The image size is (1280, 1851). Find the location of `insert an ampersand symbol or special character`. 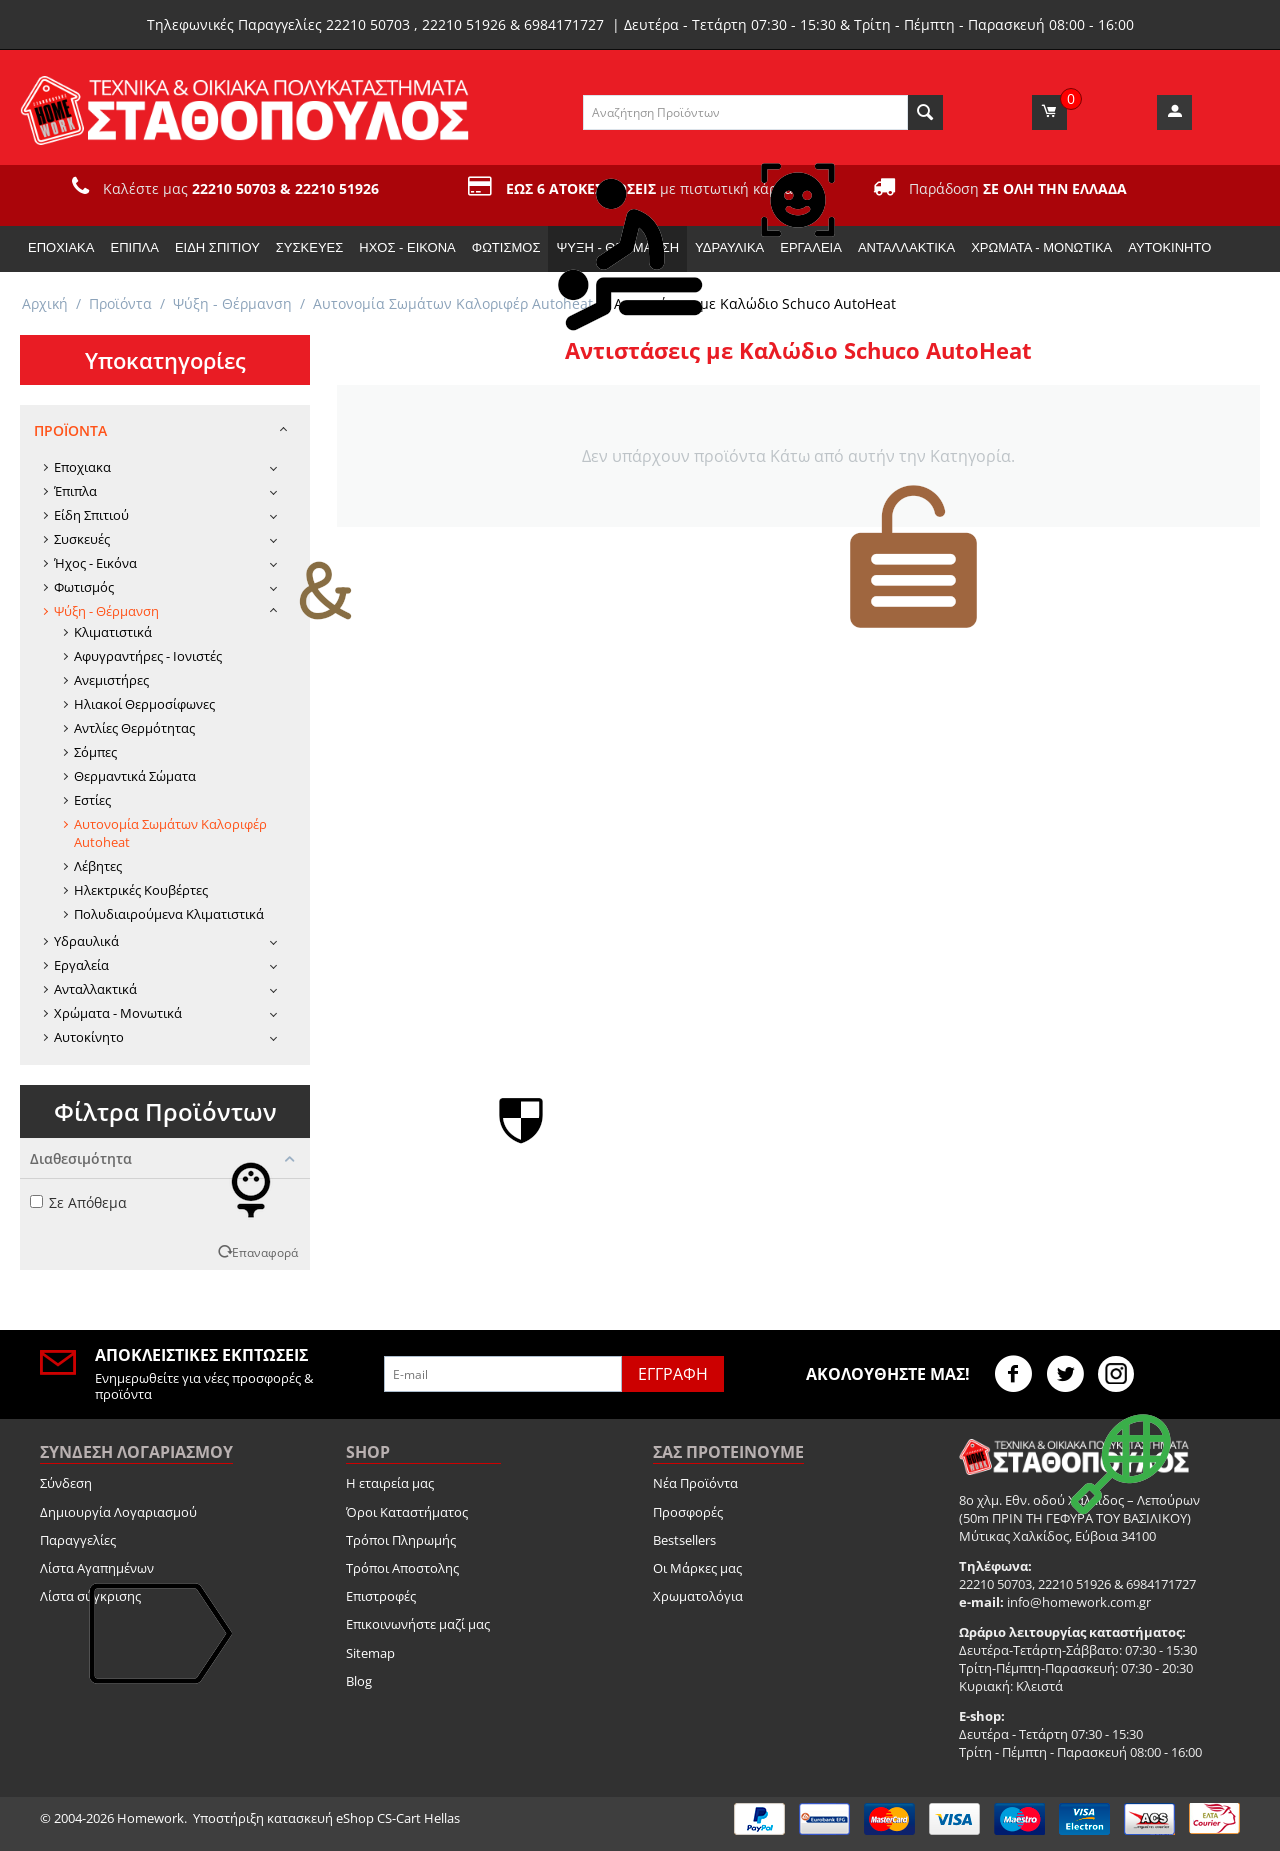

insert an ampersand symbol or special character is located at coordinates (325, 590).